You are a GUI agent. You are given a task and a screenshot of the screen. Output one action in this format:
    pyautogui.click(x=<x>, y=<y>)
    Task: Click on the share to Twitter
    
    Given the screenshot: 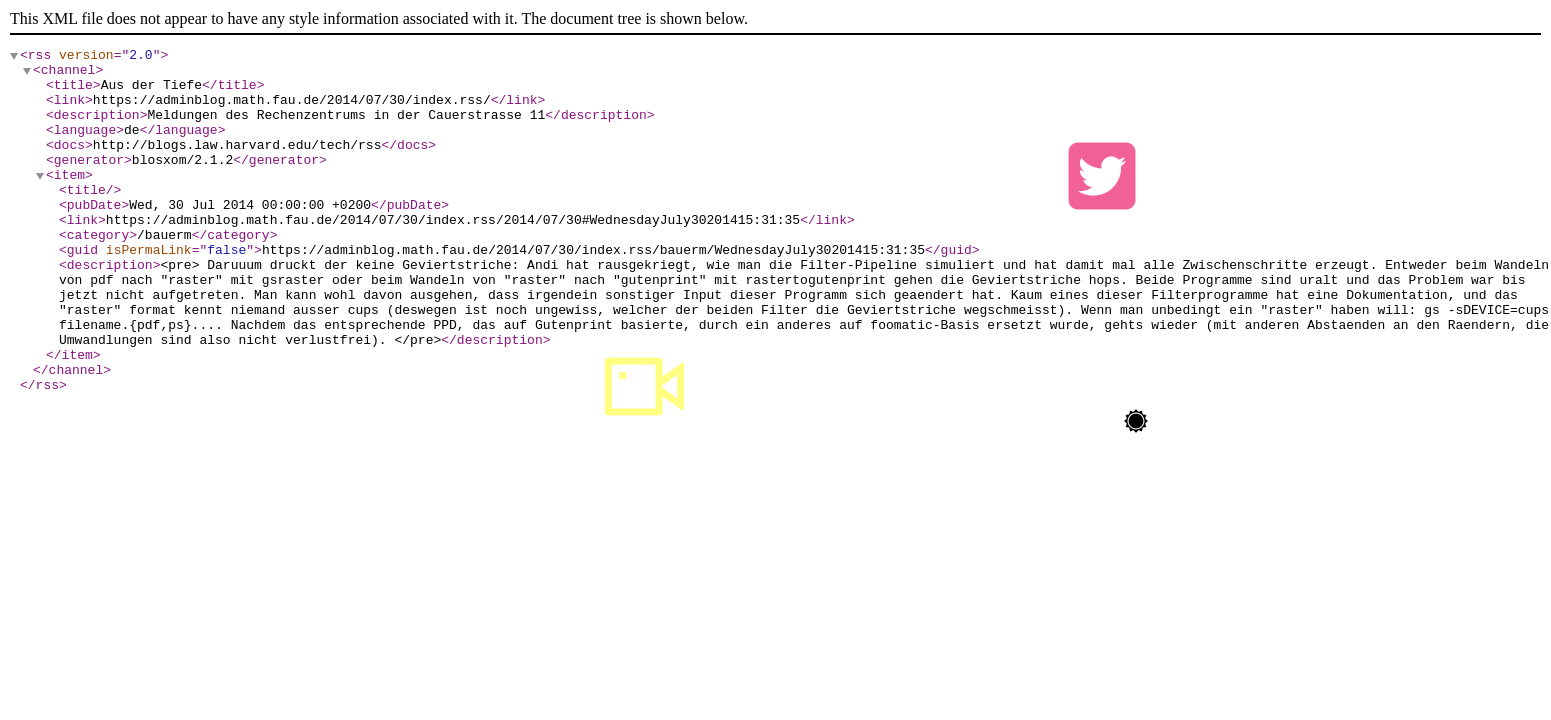 What is the action you would take?
    pyautogui.click(x=1102, y=176)
    